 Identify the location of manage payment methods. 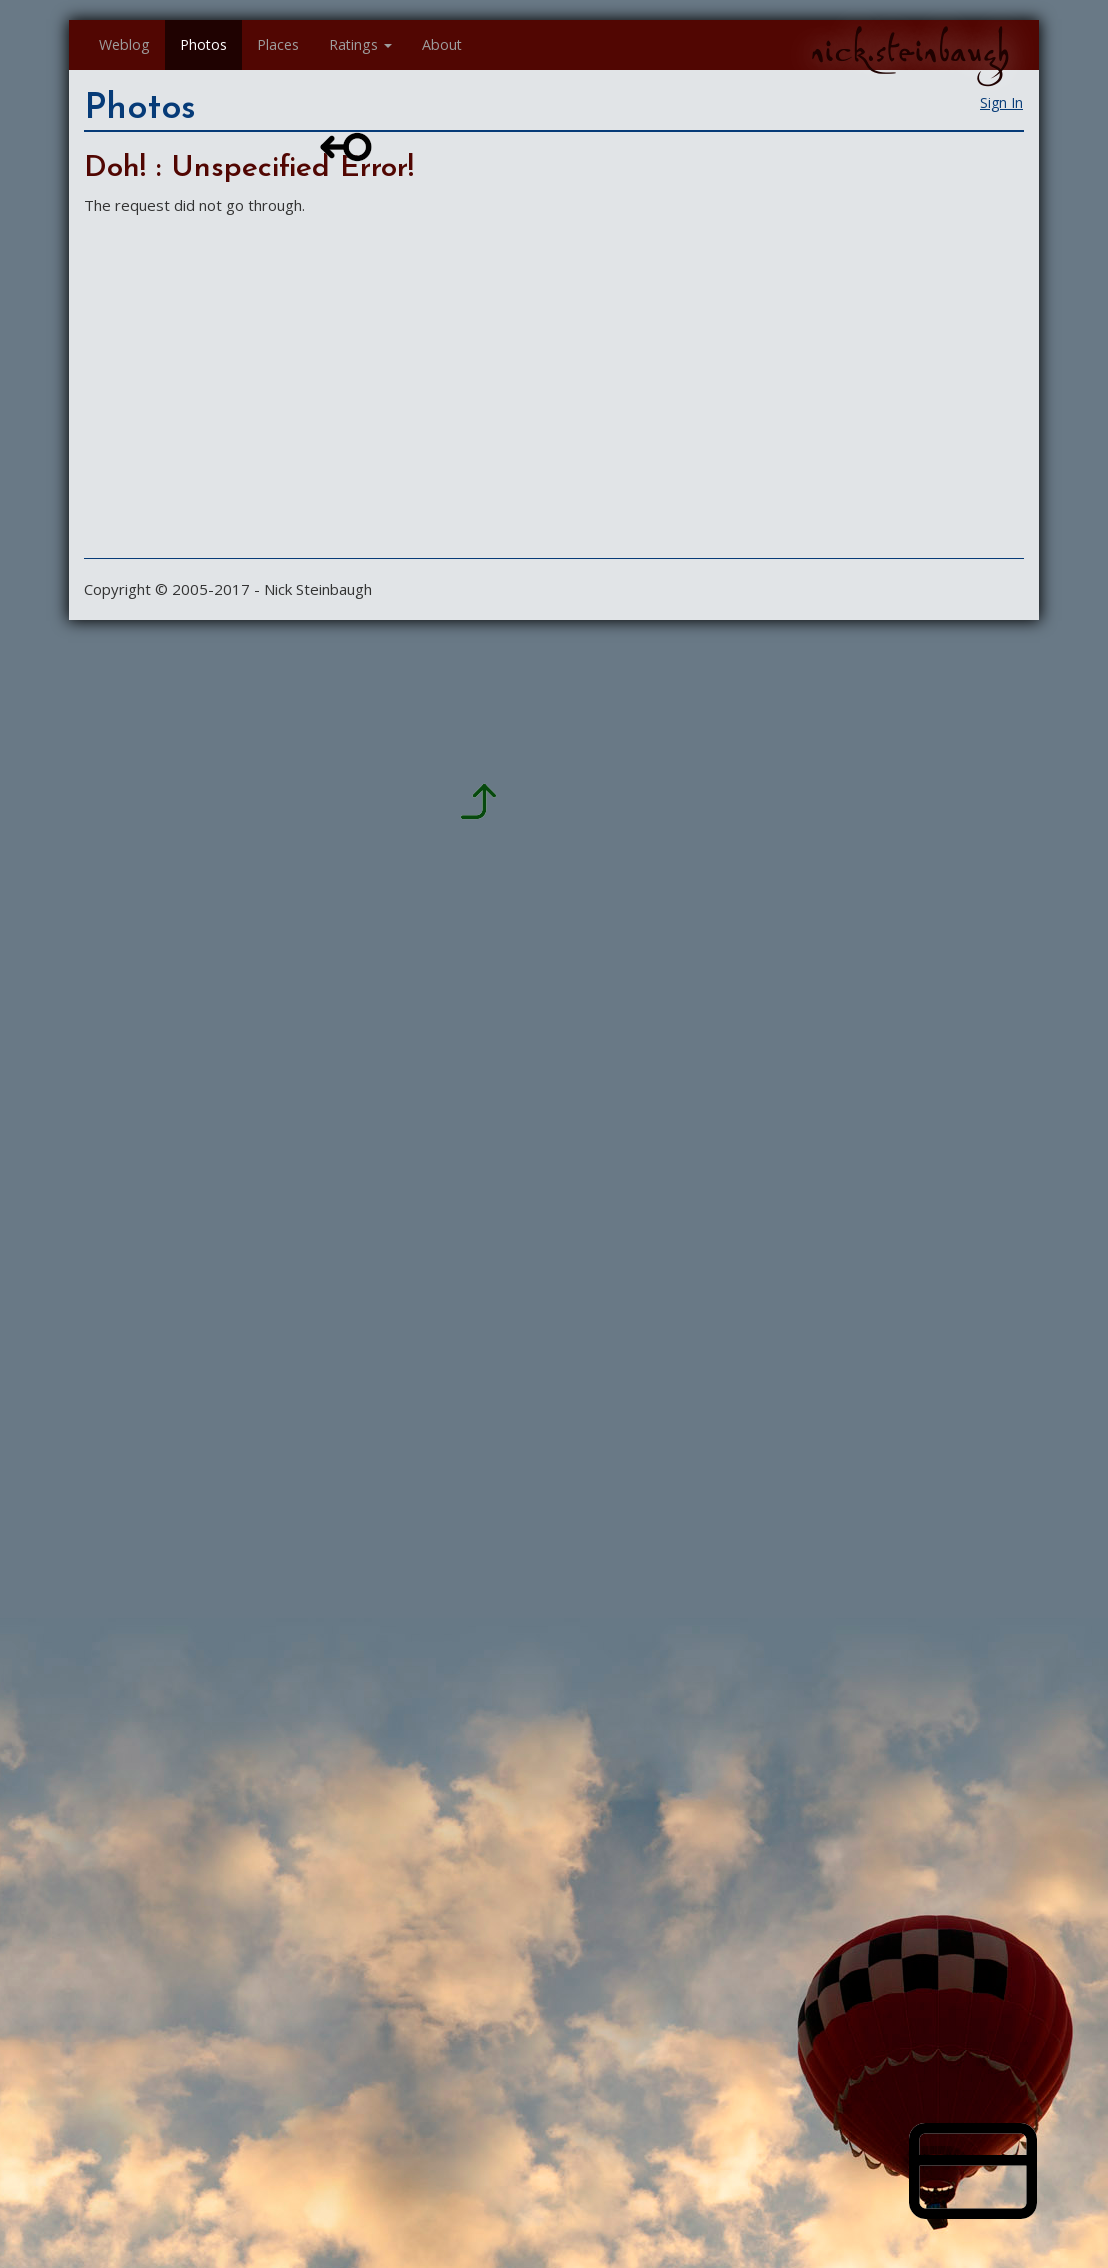
(973, 2171).